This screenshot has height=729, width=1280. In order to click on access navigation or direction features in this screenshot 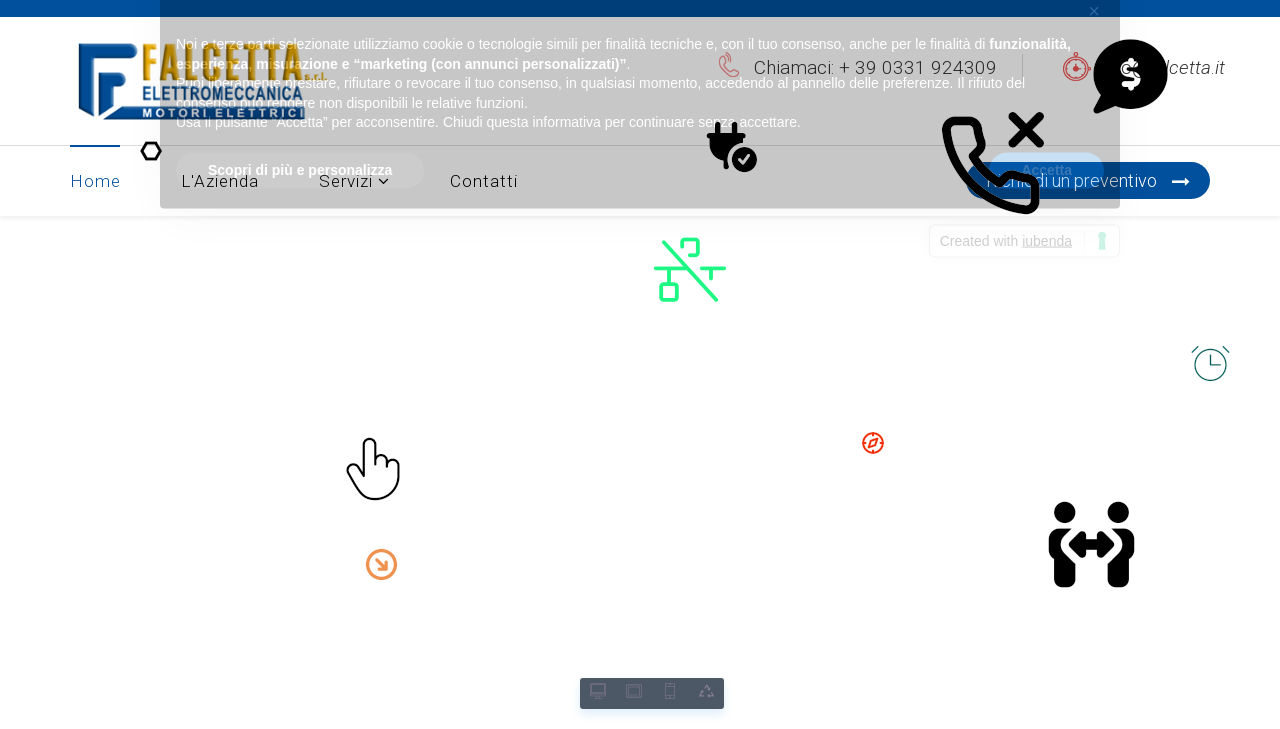, I will do `click(873, 443)`.